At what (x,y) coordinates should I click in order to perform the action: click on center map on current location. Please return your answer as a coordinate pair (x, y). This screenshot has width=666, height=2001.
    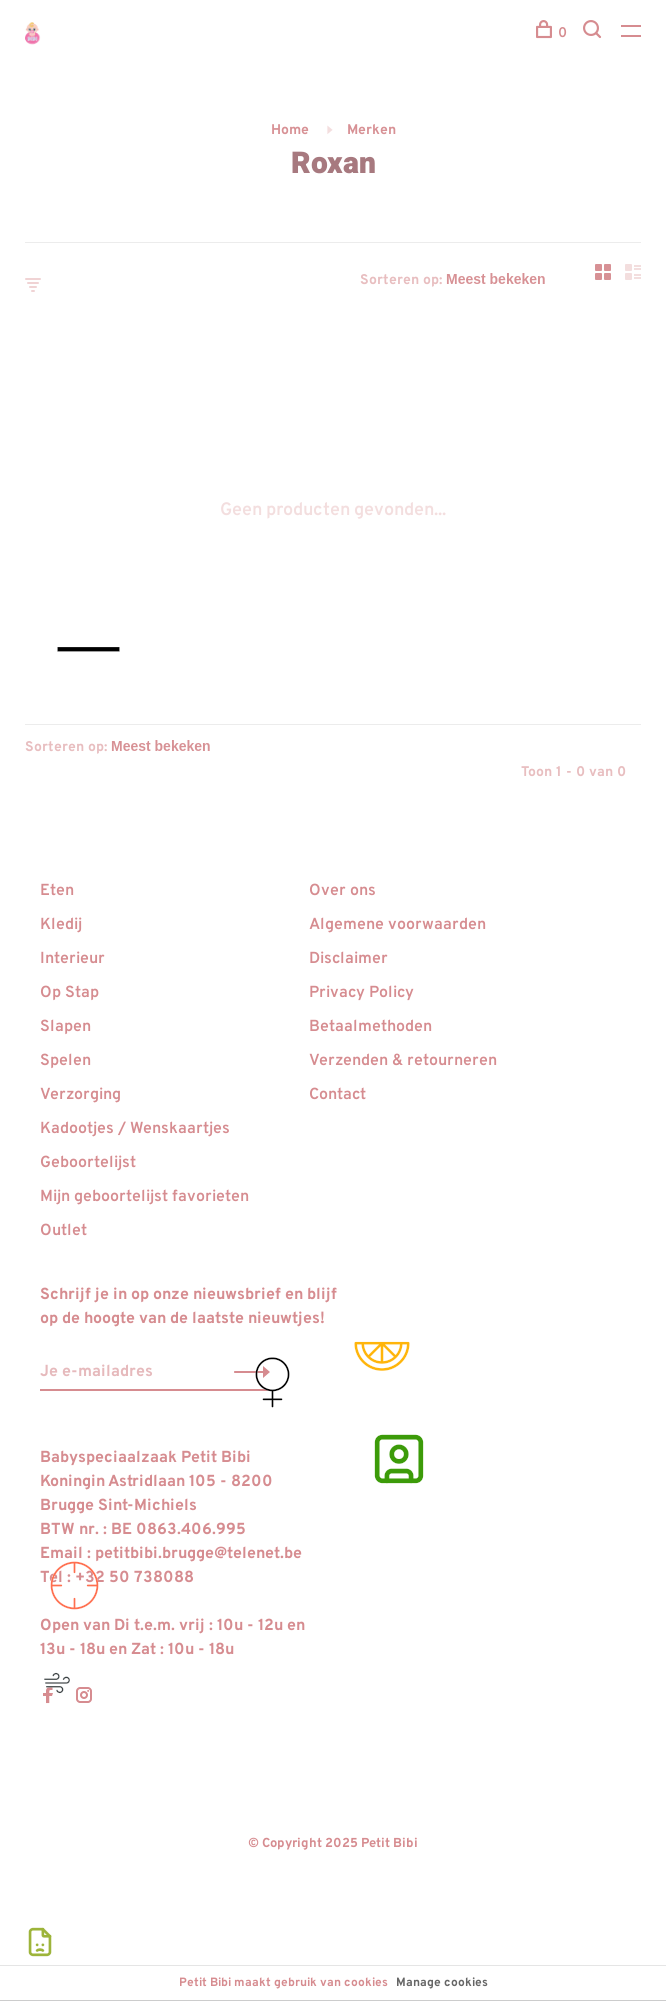
    Looking at the image, I should click on (74, 1585).